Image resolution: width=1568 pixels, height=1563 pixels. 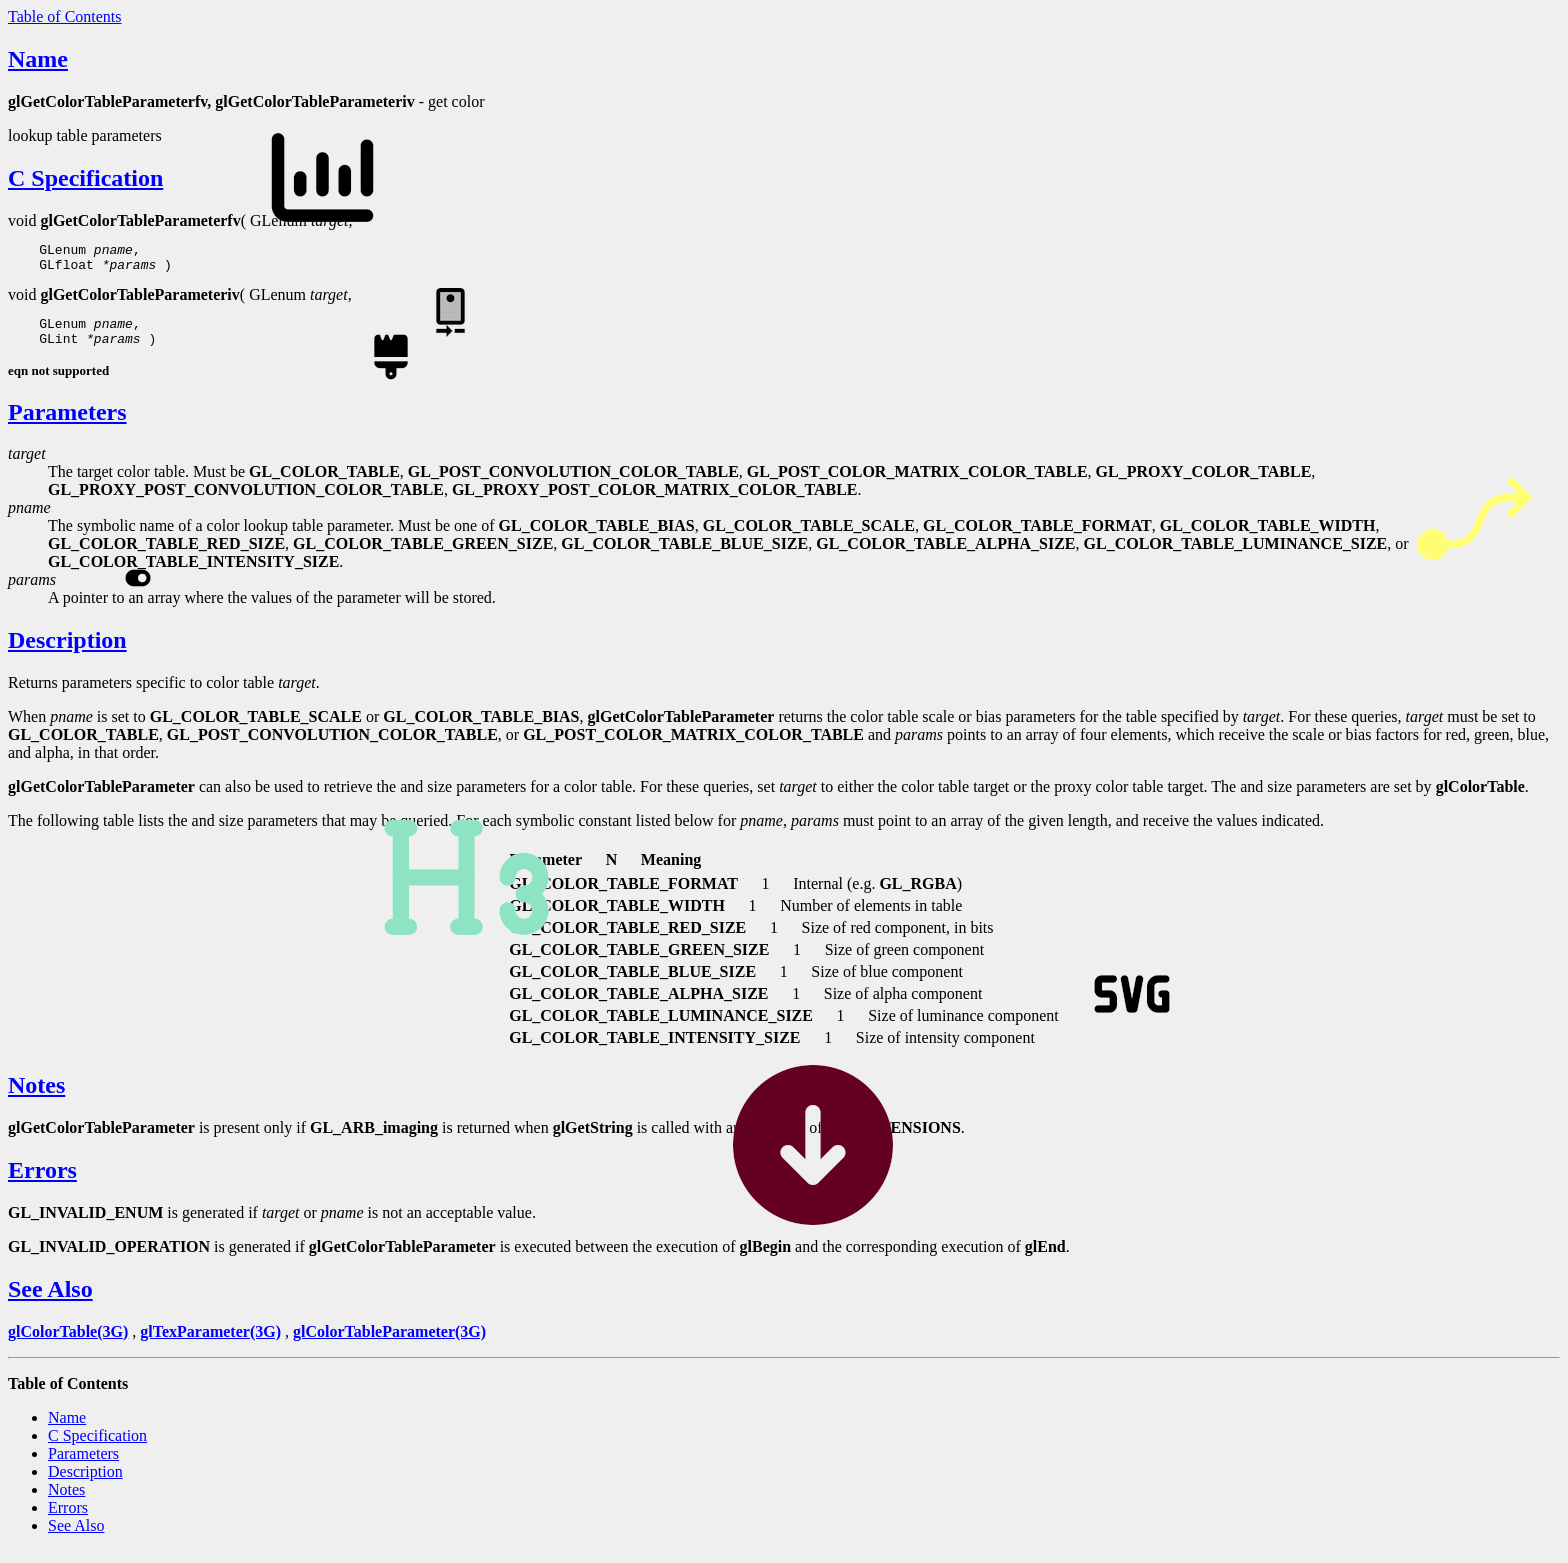 I want to click on view analytics or statistics, so click(x=322, y=177).